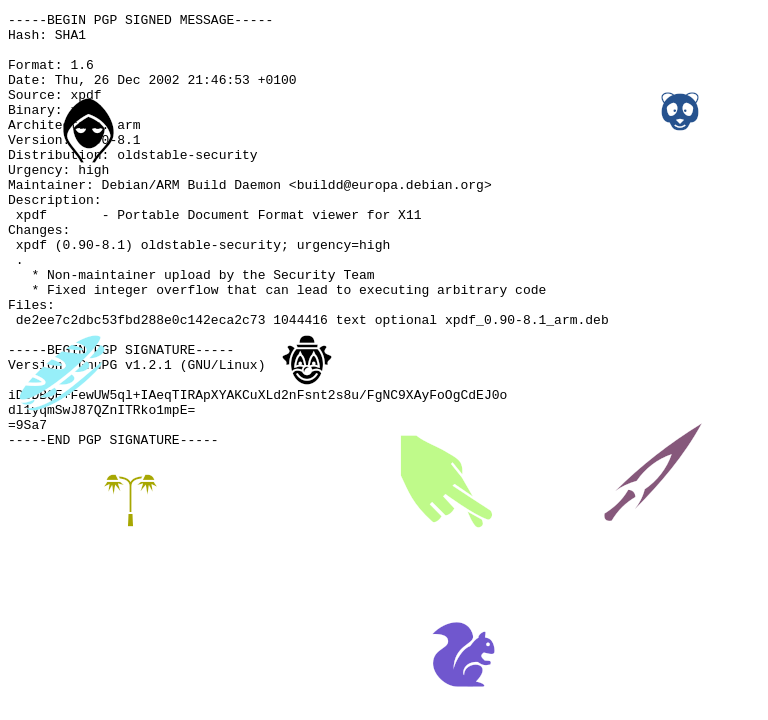 This screenshot has height=720, width=768. What do you see at coordinates (130, 500) in the screenshot?
I see `toggle street lighting in city builder game` at bounding box center [130, 500].